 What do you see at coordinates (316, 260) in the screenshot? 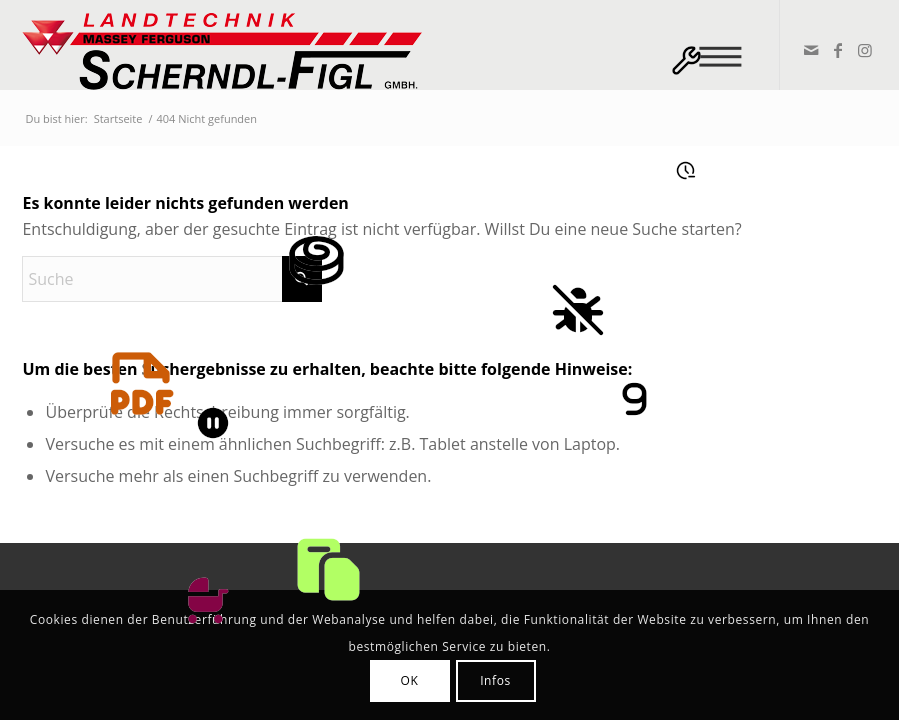
I see `browse bakery or dessert options` at bounding box center [316, 260].